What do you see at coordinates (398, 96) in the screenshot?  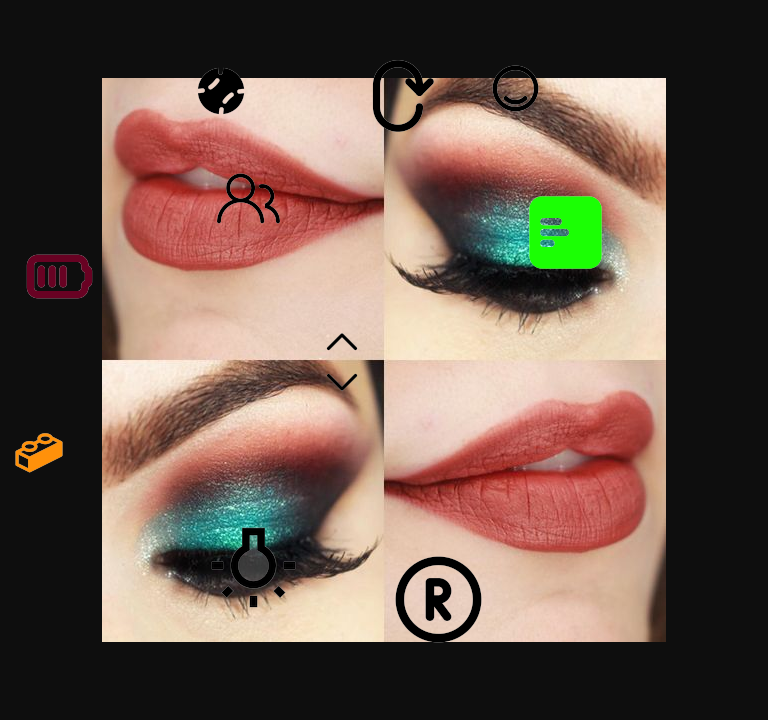 I see `refresh or reload content` at bounding box center [398, 96].